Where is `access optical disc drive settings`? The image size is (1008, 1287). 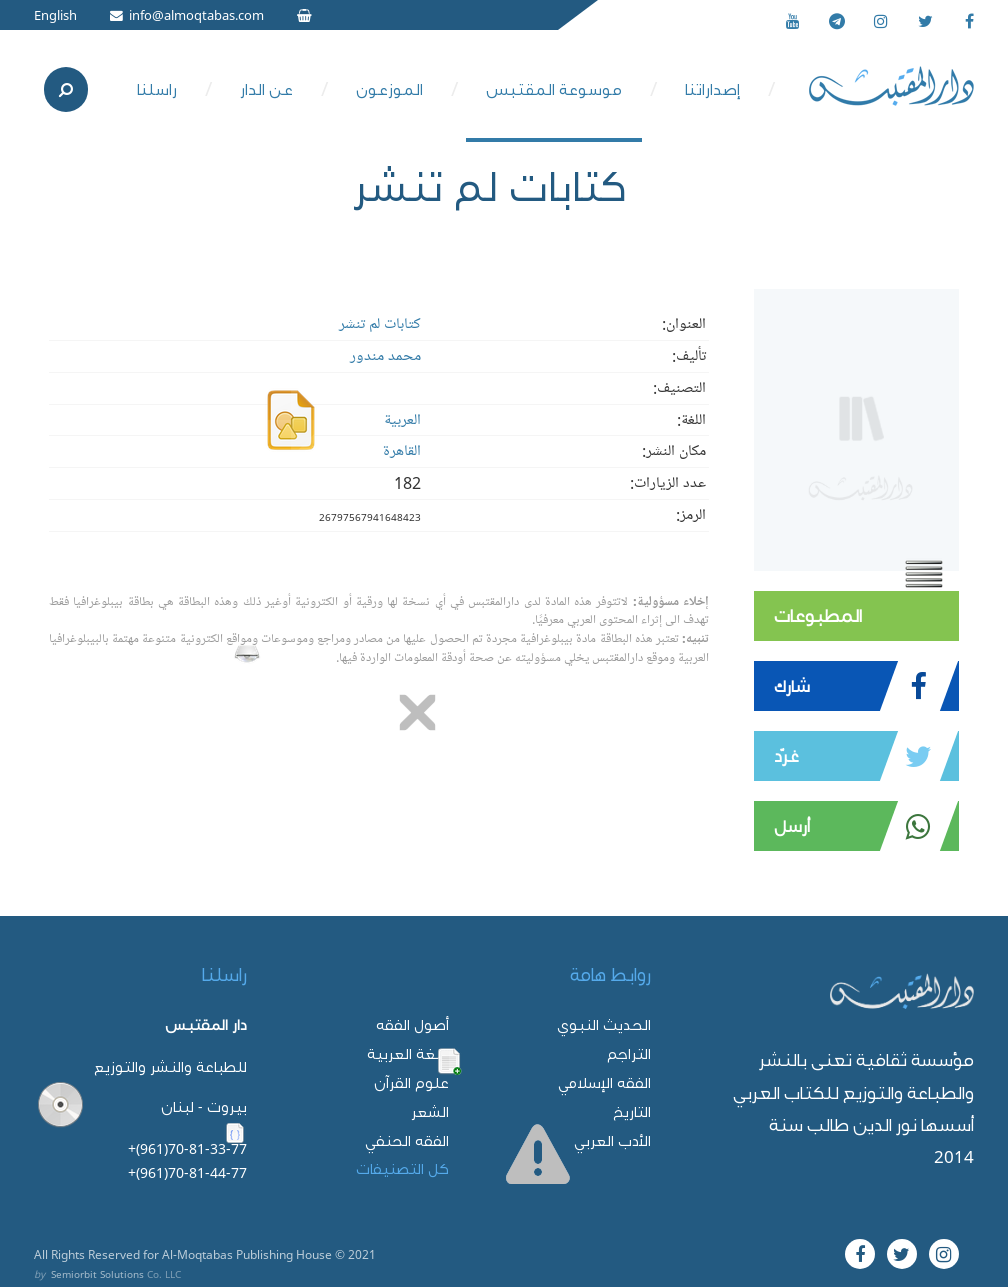 access optical disc drive settings is located at coordinates (247, 653).